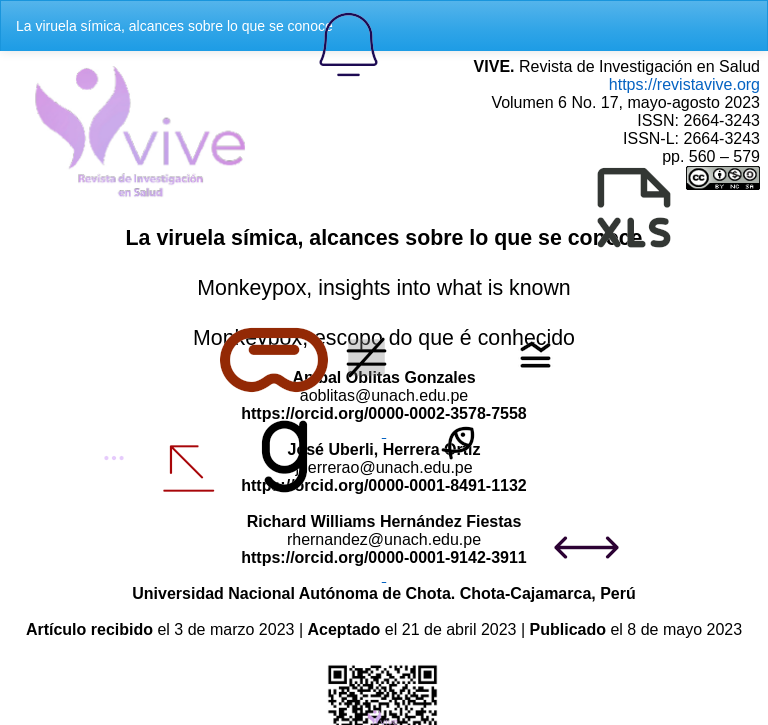  I want to click on access virtual reality or immersive mode, so click(274, 360).